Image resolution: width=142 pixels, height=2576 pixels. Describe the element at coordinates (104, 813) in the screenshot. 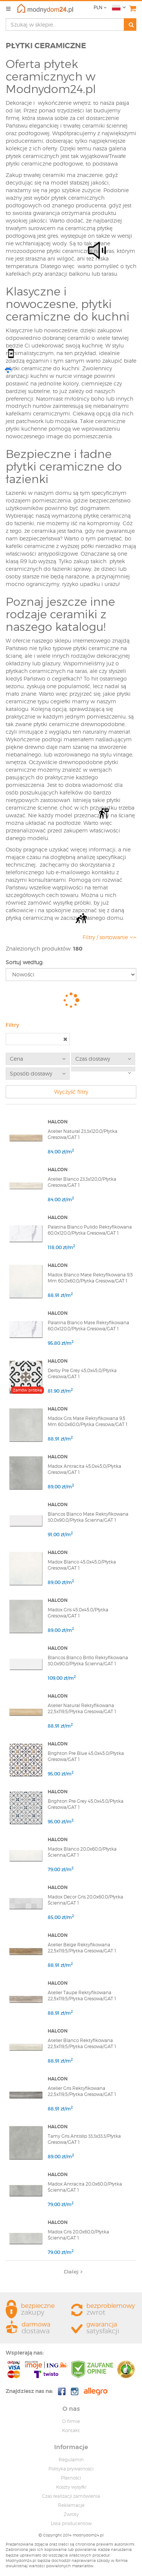

I see `follow directions or navigation signs` at that location.